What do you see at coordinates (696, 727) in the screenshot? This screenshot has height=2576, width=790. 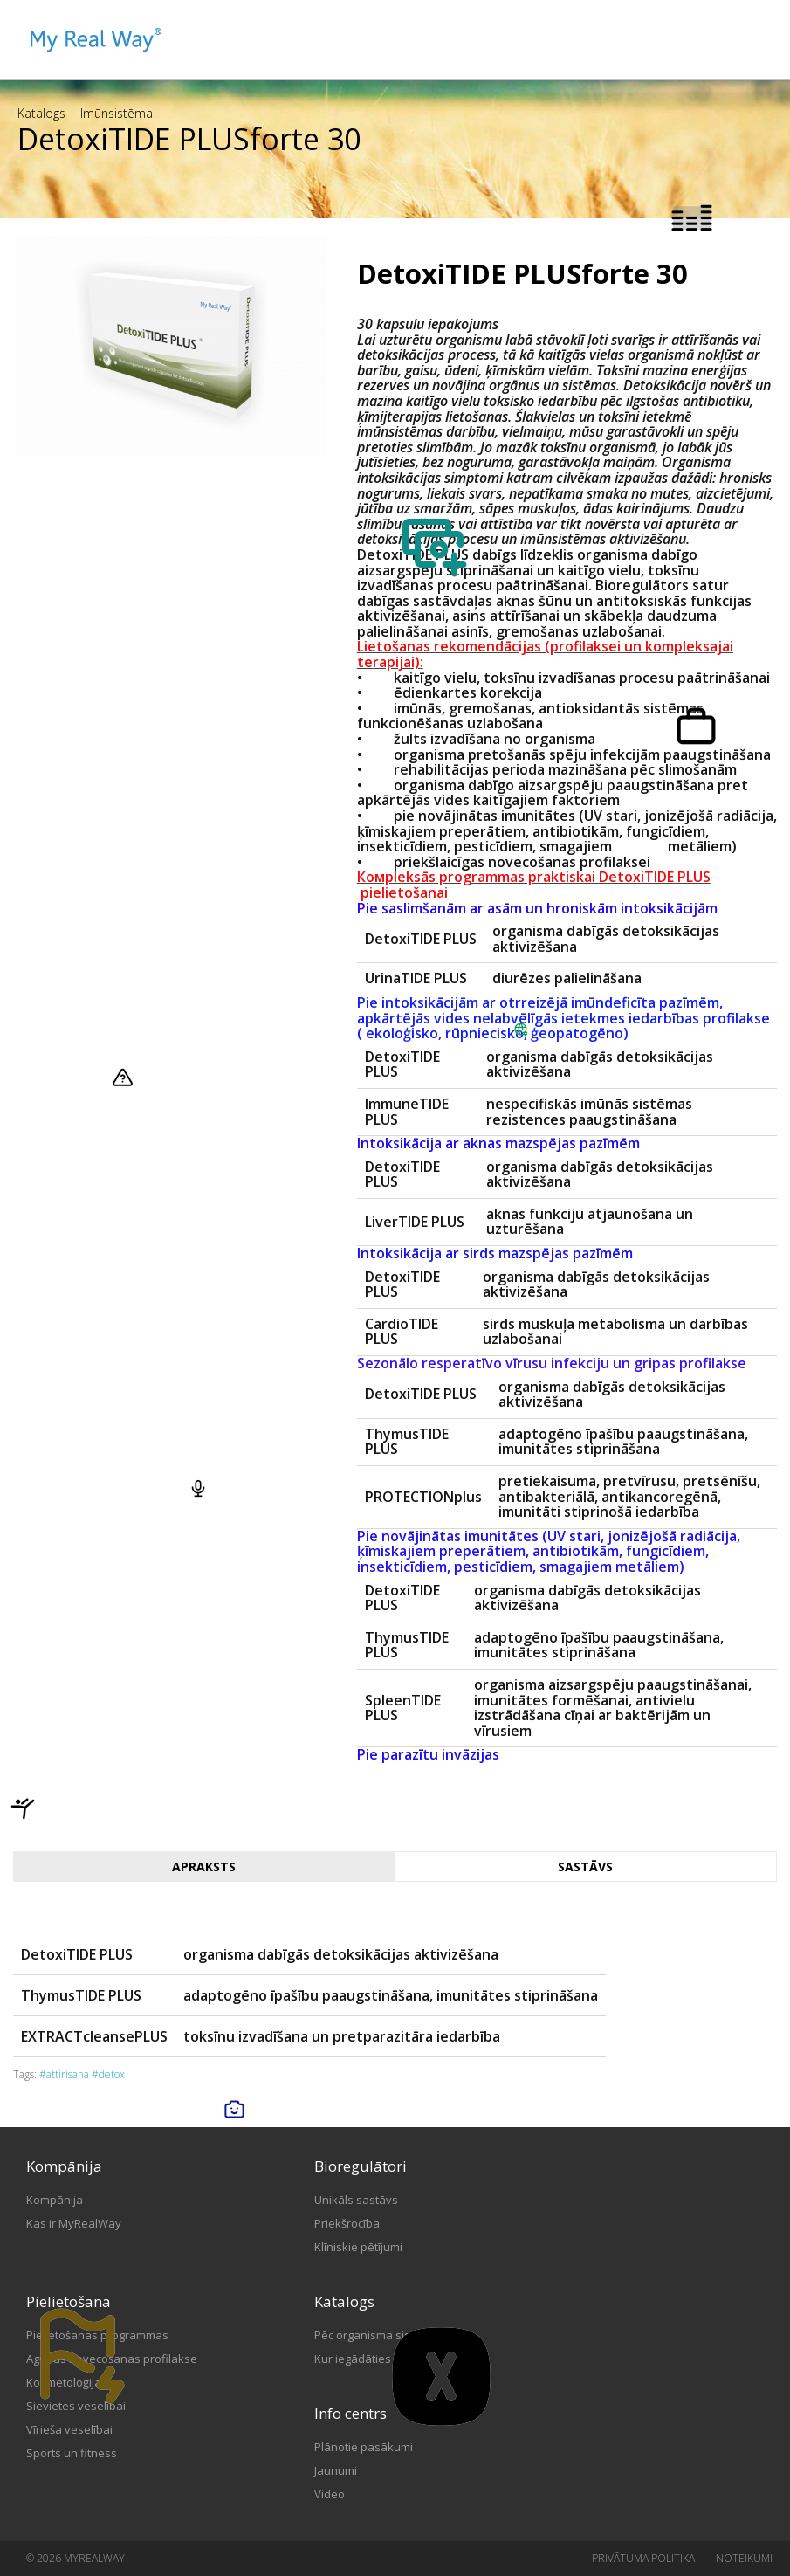 I see `access work or business documents` at bounding box center [696, 727].